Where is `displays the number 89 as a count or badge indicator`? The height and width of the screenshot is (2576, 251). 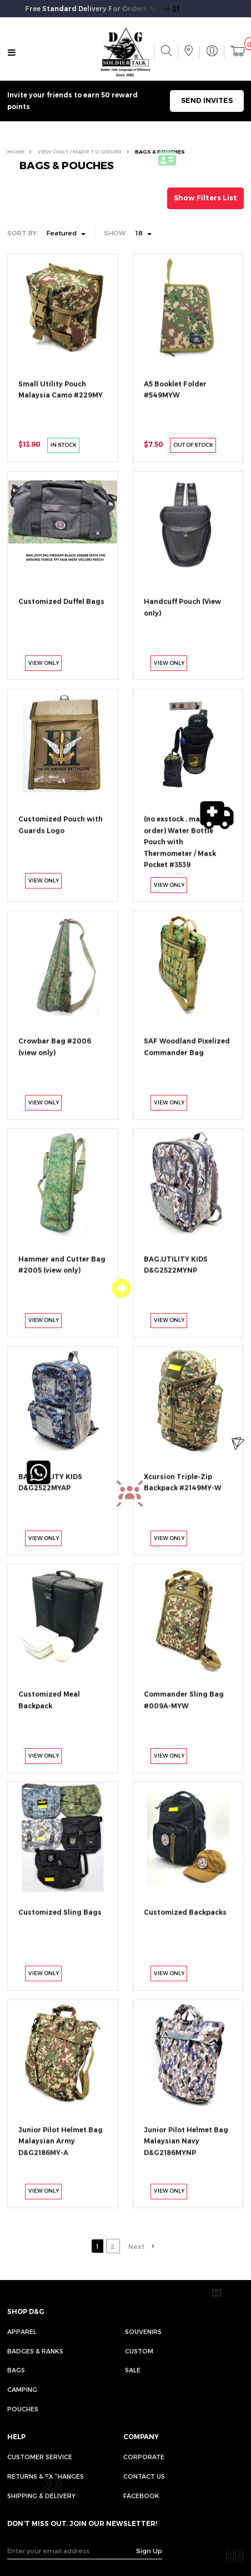 displays the number 89 as a count or badge indicator is located at coordinates (234, 2555).